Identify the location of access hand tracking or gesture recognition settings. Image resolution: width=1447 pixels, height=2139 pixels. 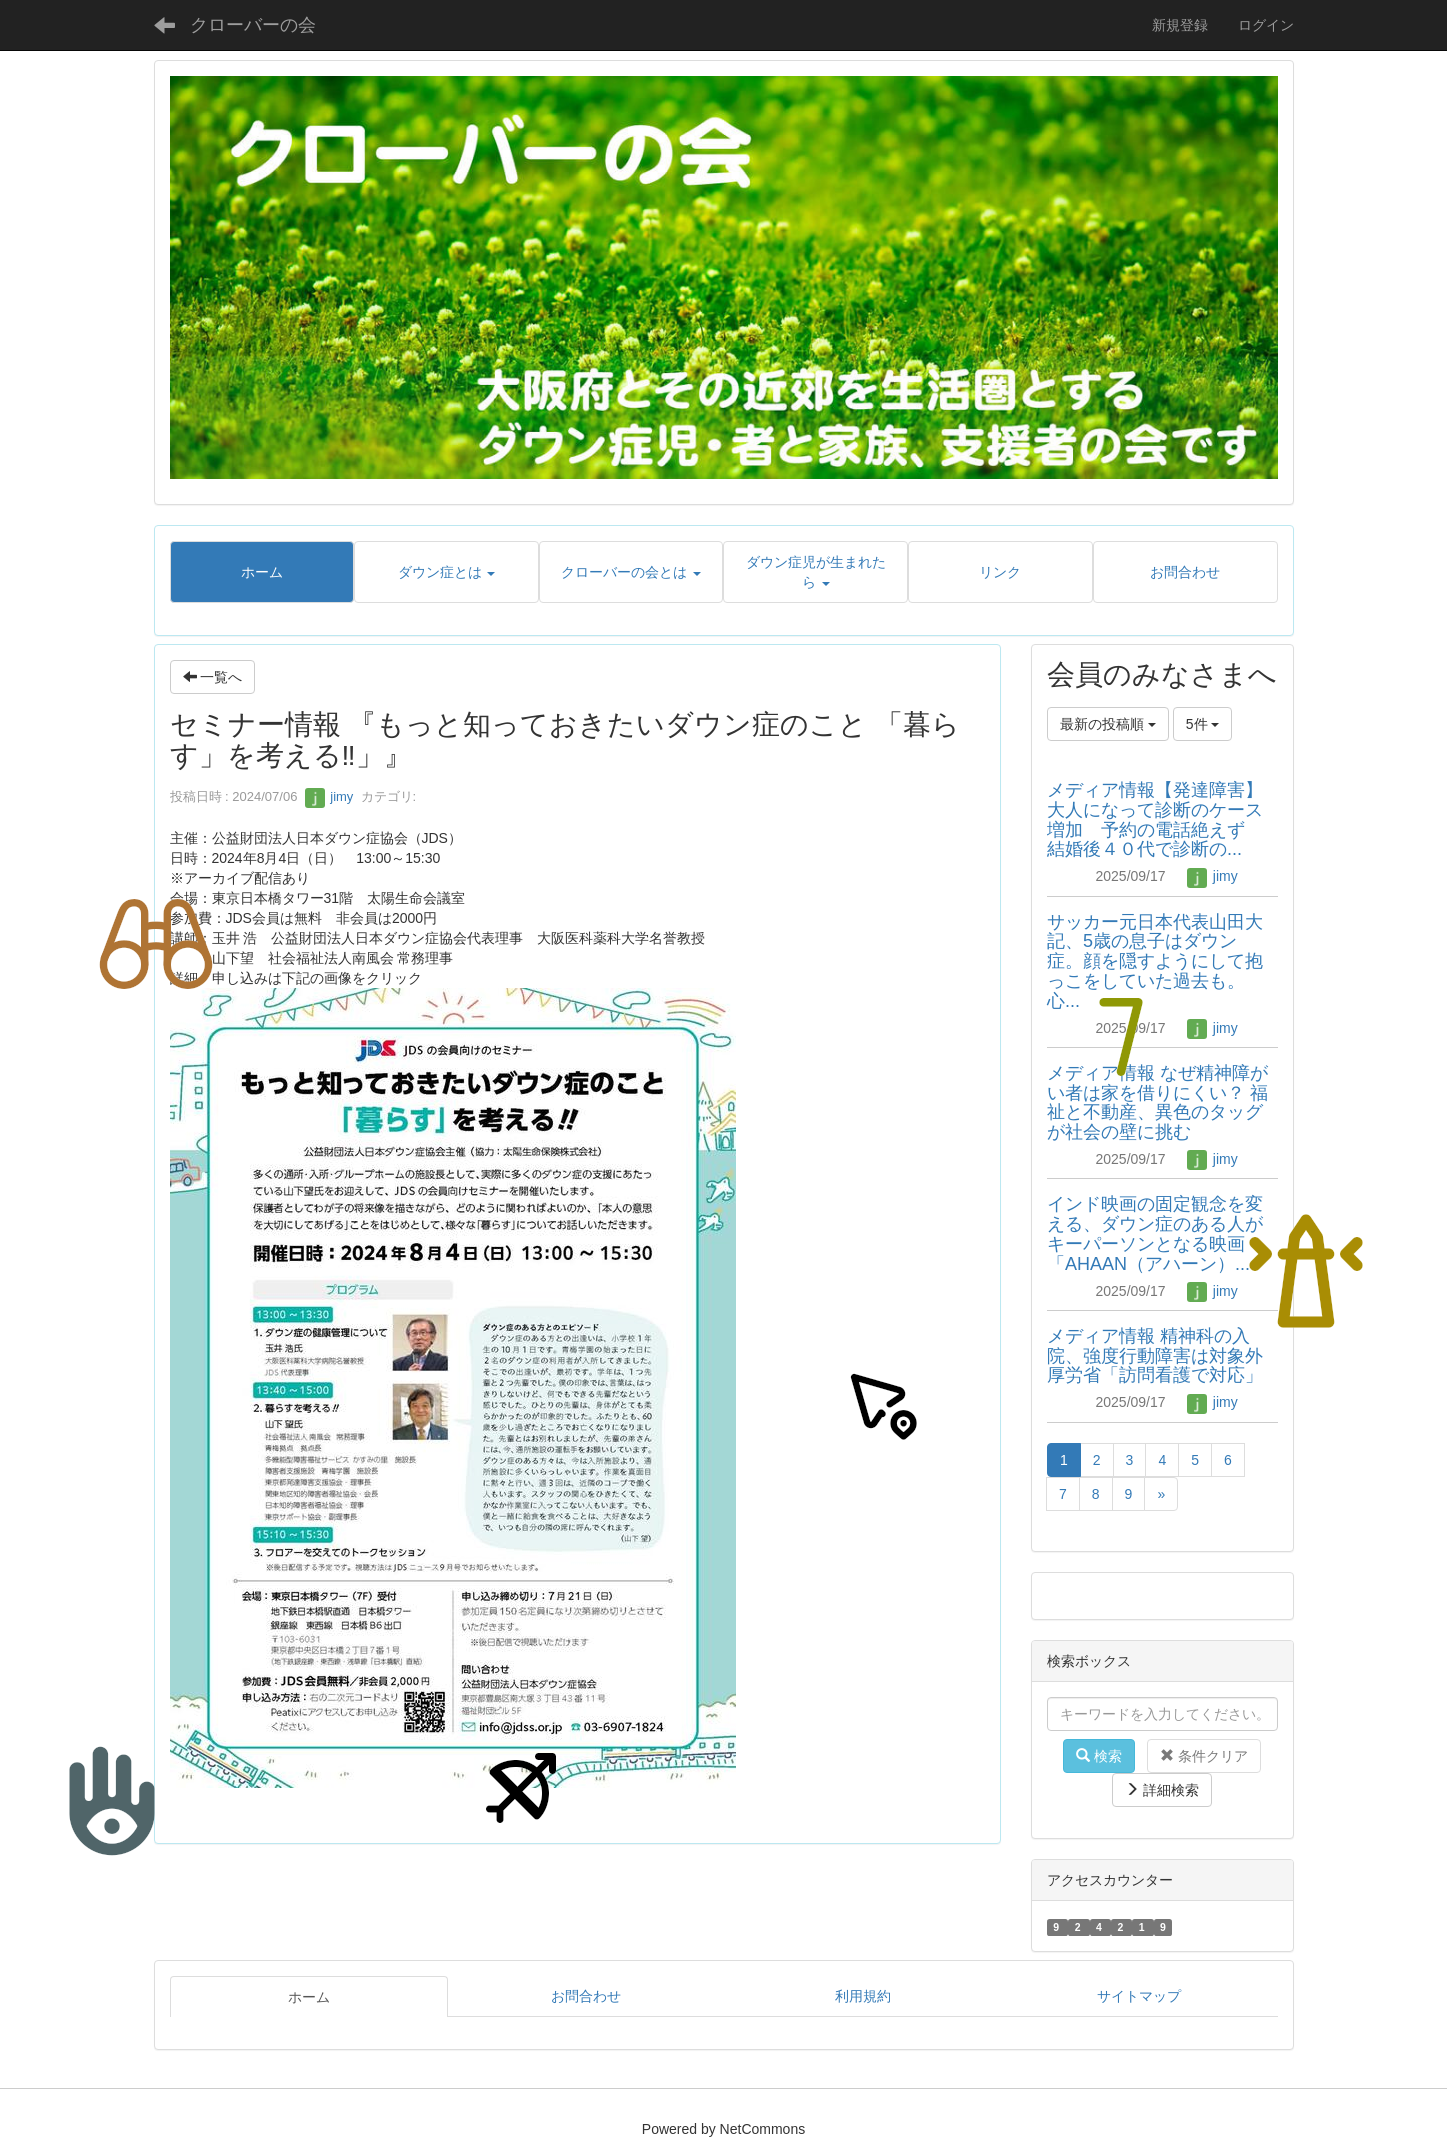
(112, 1801).